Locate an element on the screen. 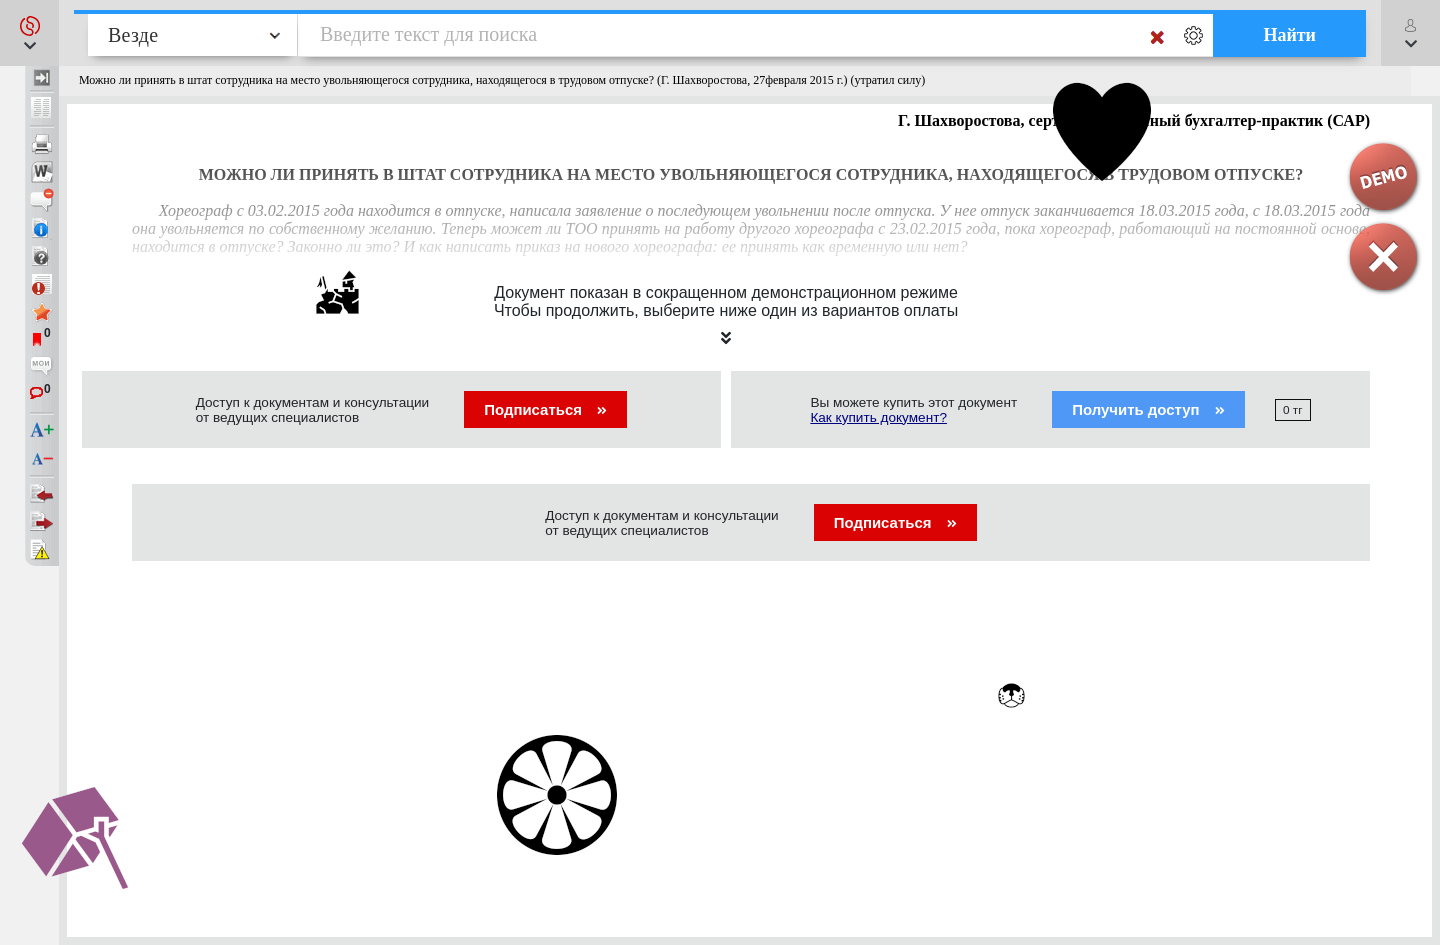 The height and width of the screenshot is (945, 1440). citrus fruit category in a food or grocery app is located at coordinates (557, 795).